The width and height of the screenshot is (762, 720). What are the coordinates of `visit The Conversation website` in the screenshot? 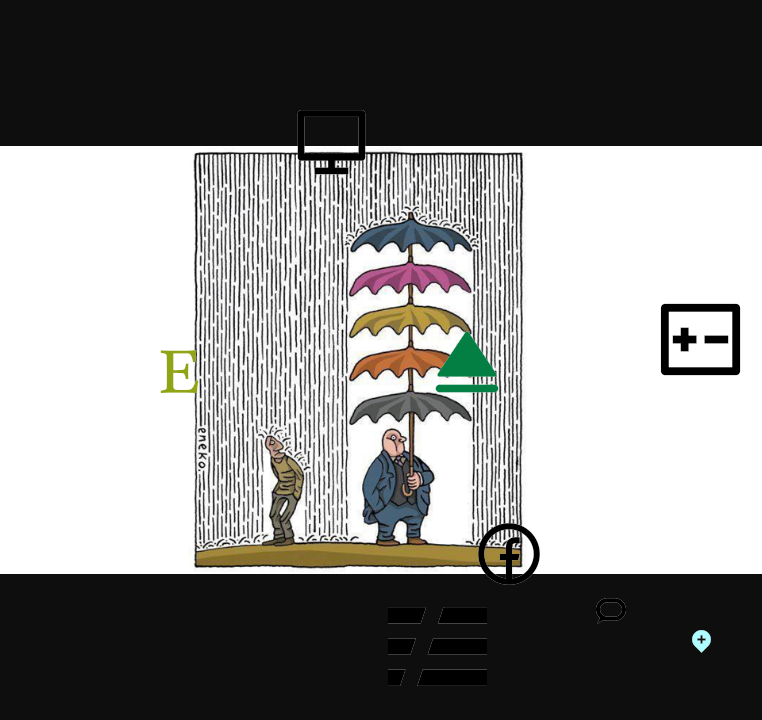 It's located at (611, 611).